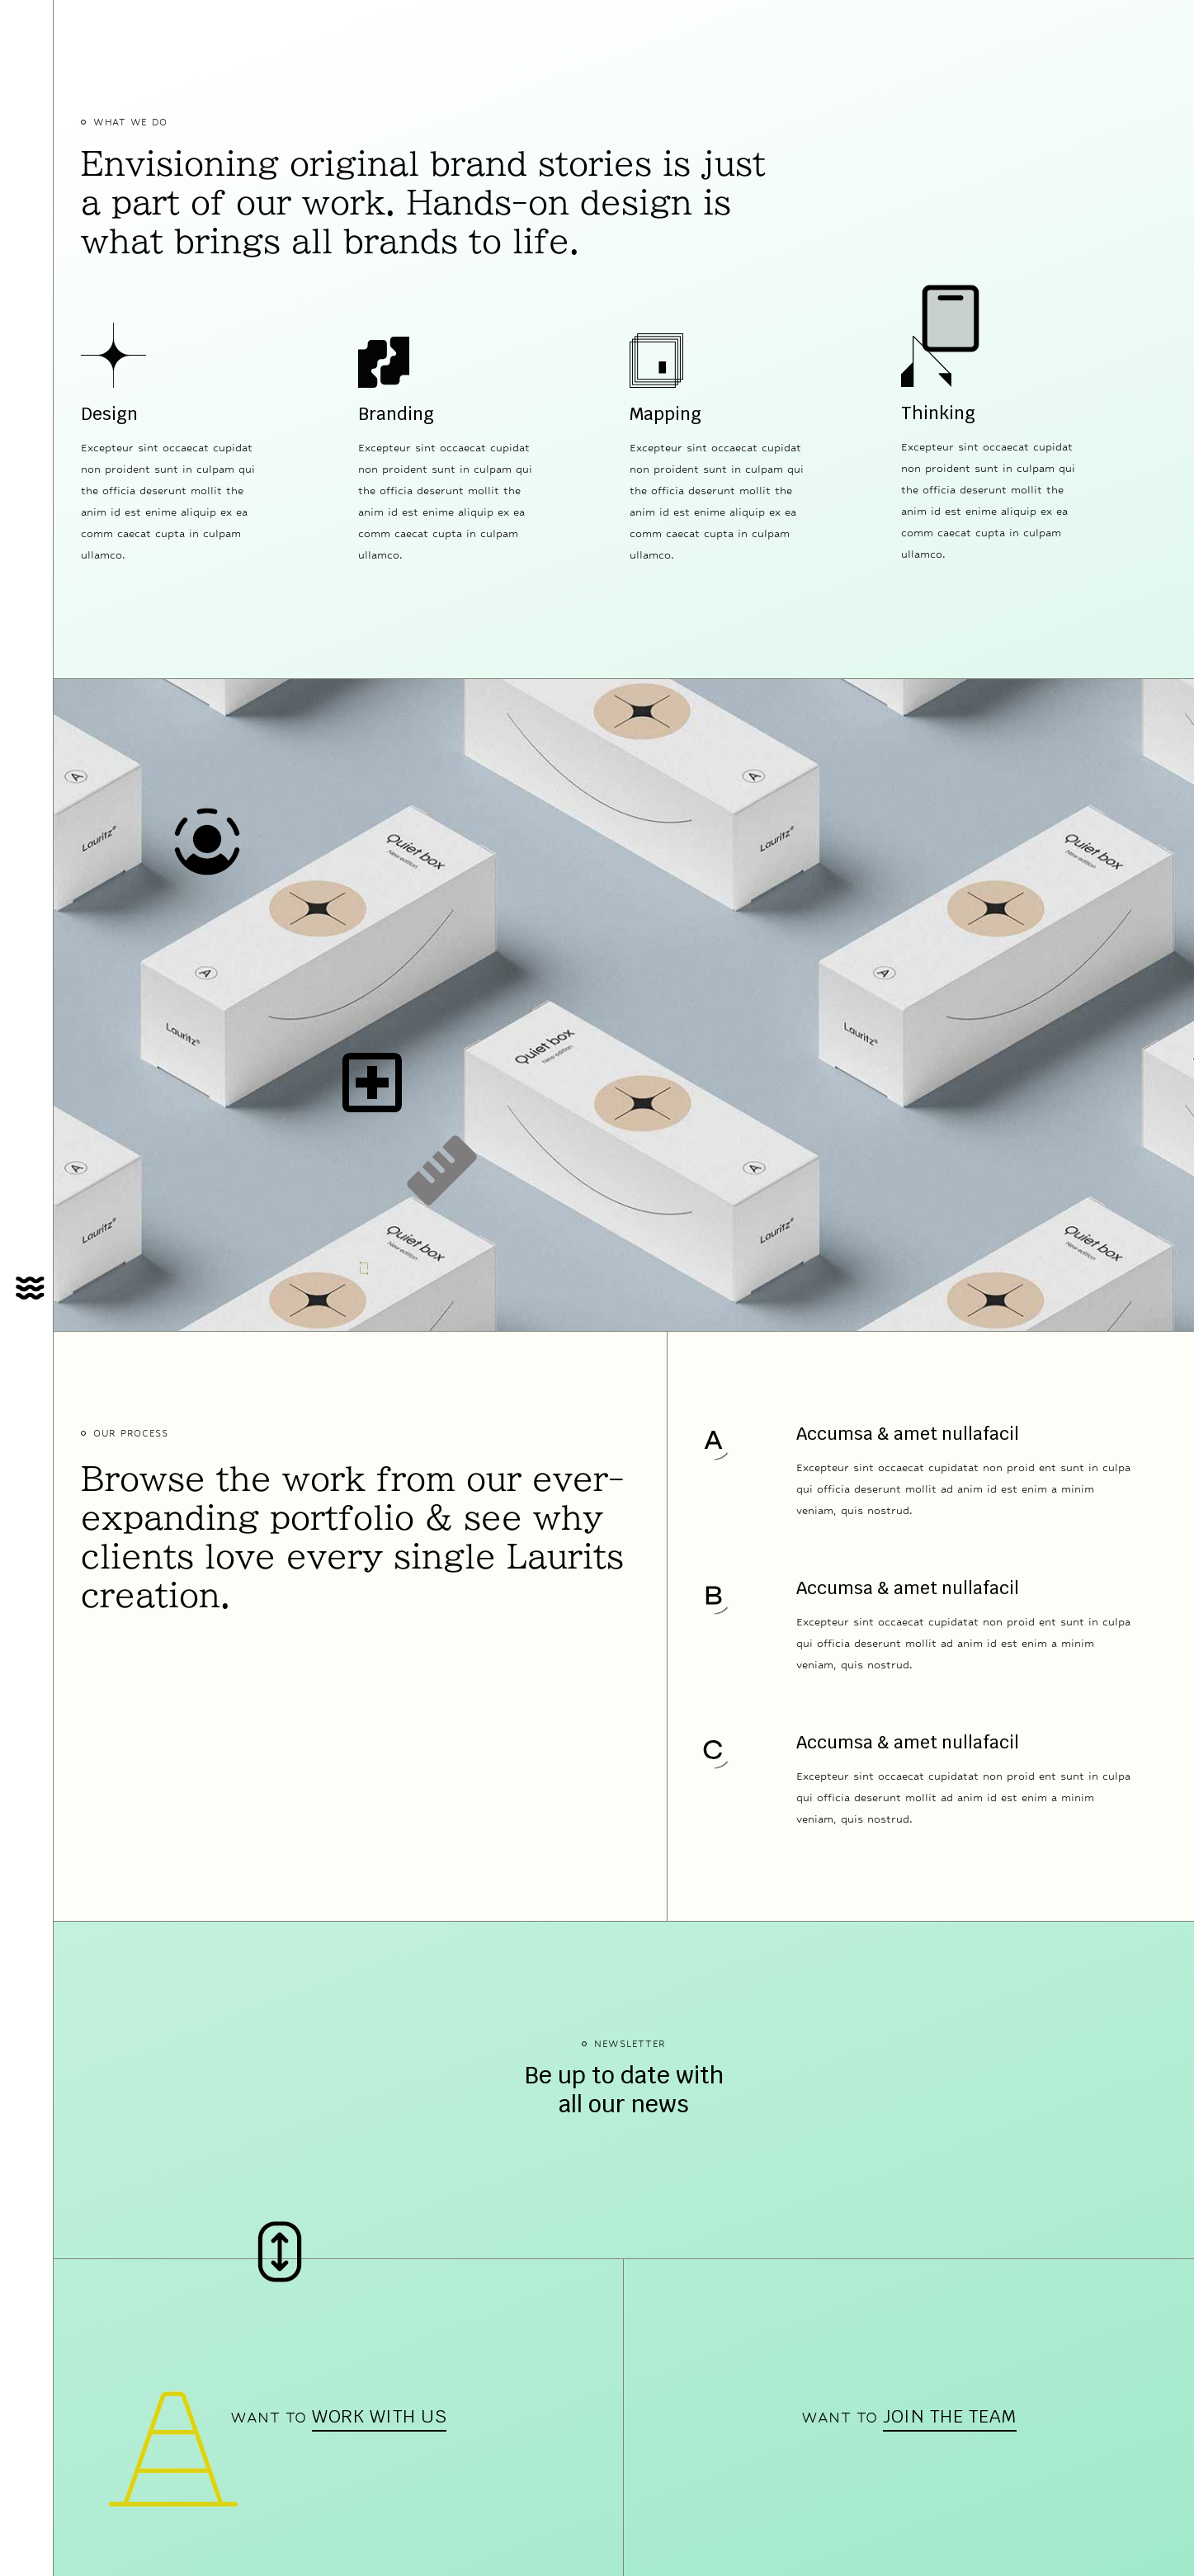 Image resolution: width=1194 pixels, height=2576 pixels. Describe the element at coordinates (951, 318) in the screenshot. I see `tablet device with speaker` at that location.